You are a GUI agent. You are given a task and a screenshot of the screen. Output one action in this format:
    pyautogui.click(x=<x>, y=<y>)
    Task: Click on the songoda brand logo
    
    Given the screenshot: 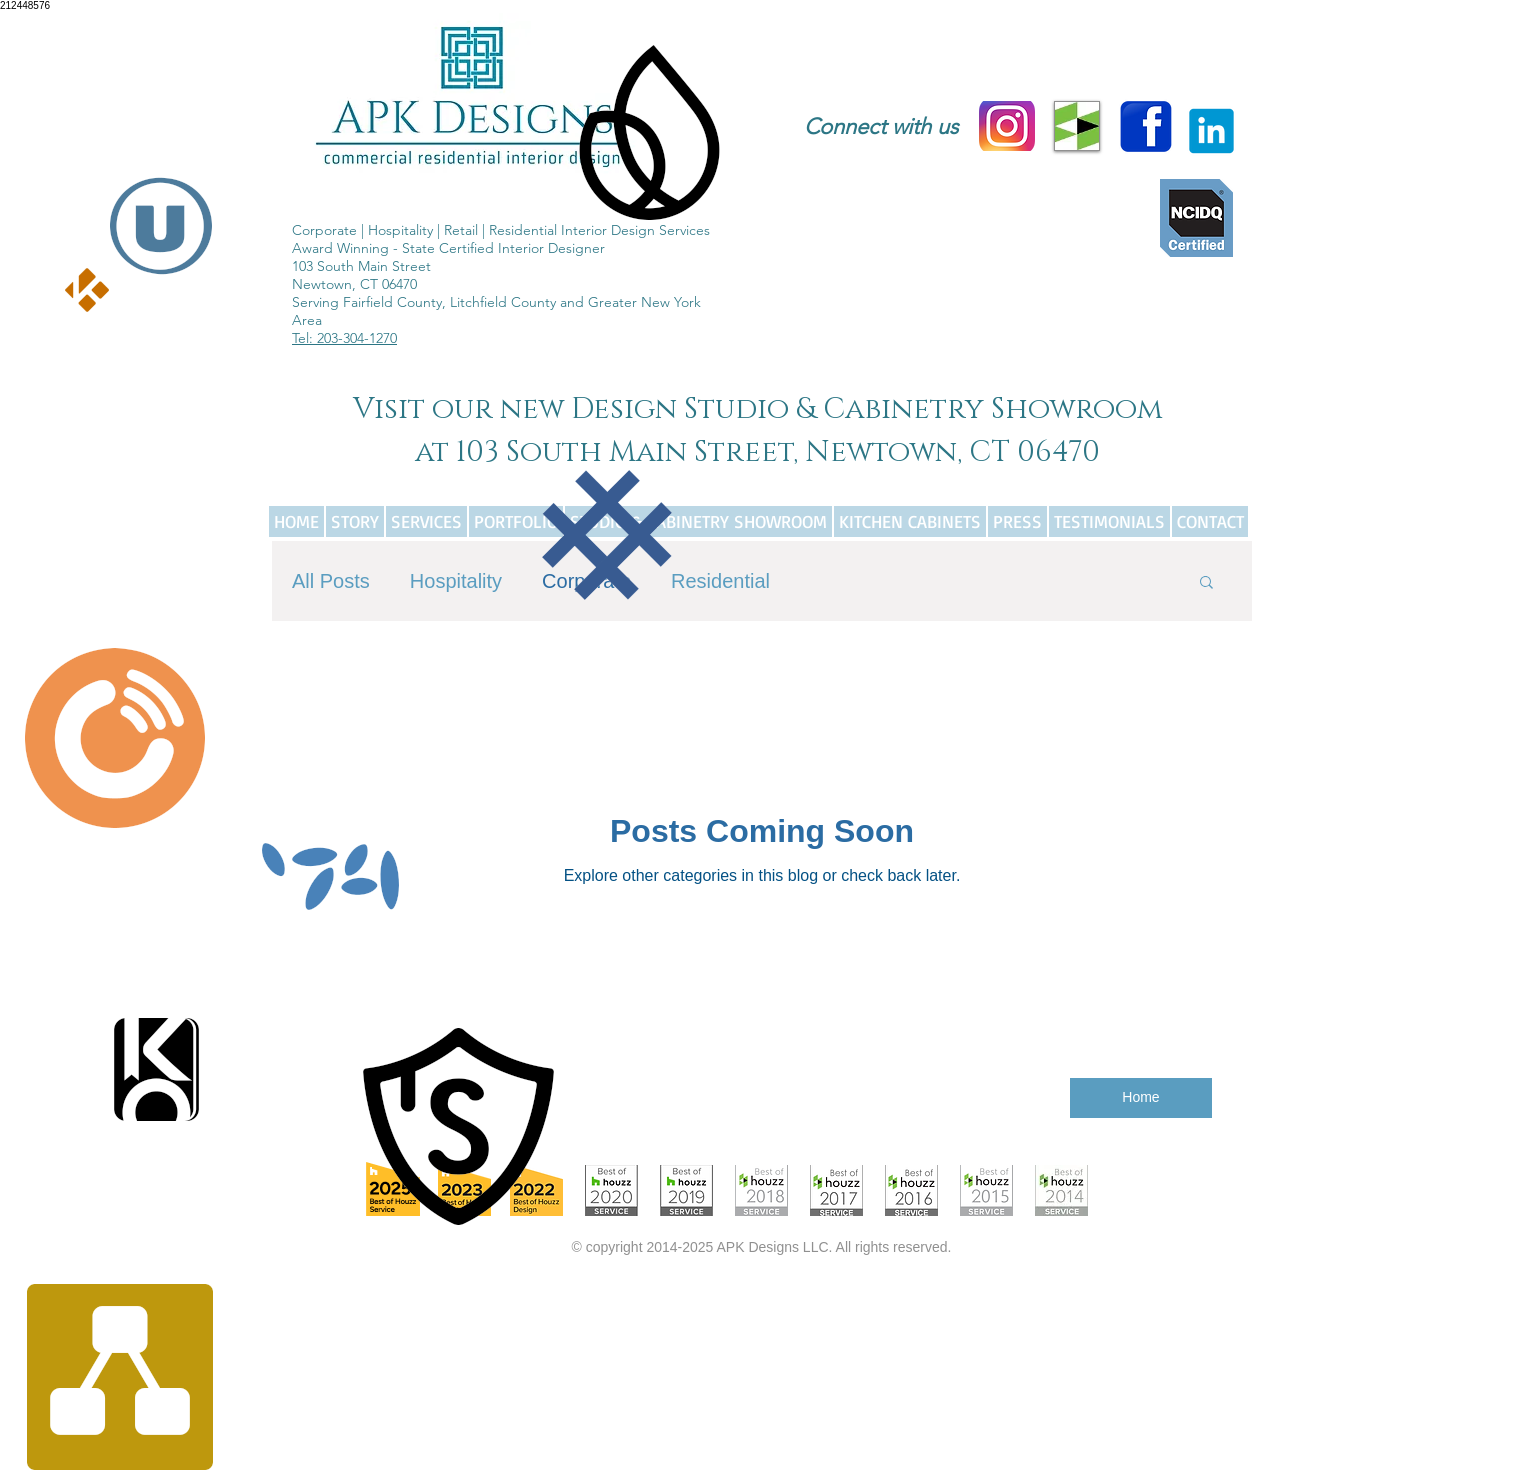 What is the action you would take?
    pyautogui.click(x=458, y=1126)
    